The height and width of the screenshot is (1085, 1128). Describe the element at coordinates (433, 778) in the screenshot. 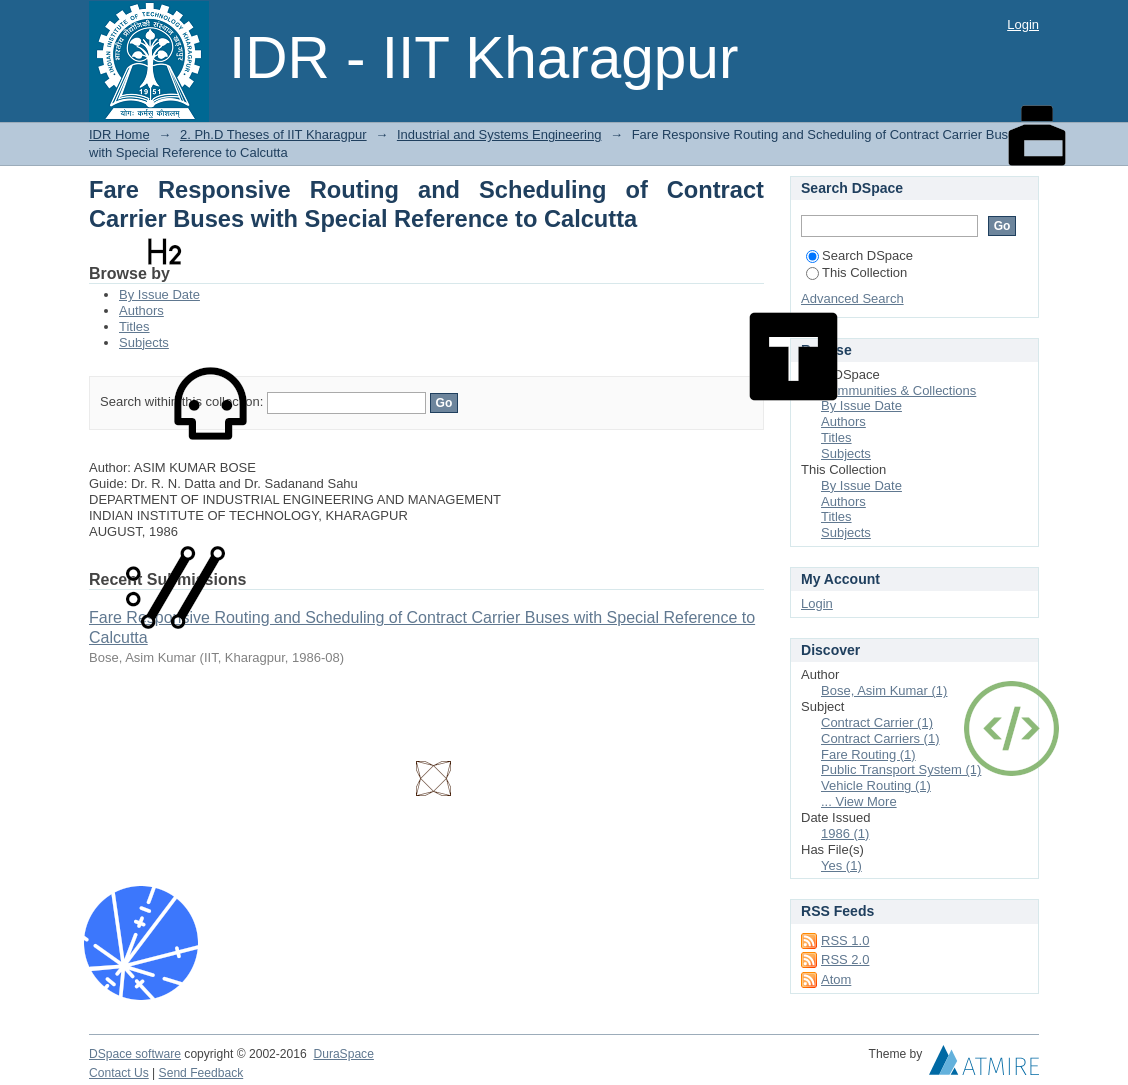

I see `haxe programming language logo` at that location.